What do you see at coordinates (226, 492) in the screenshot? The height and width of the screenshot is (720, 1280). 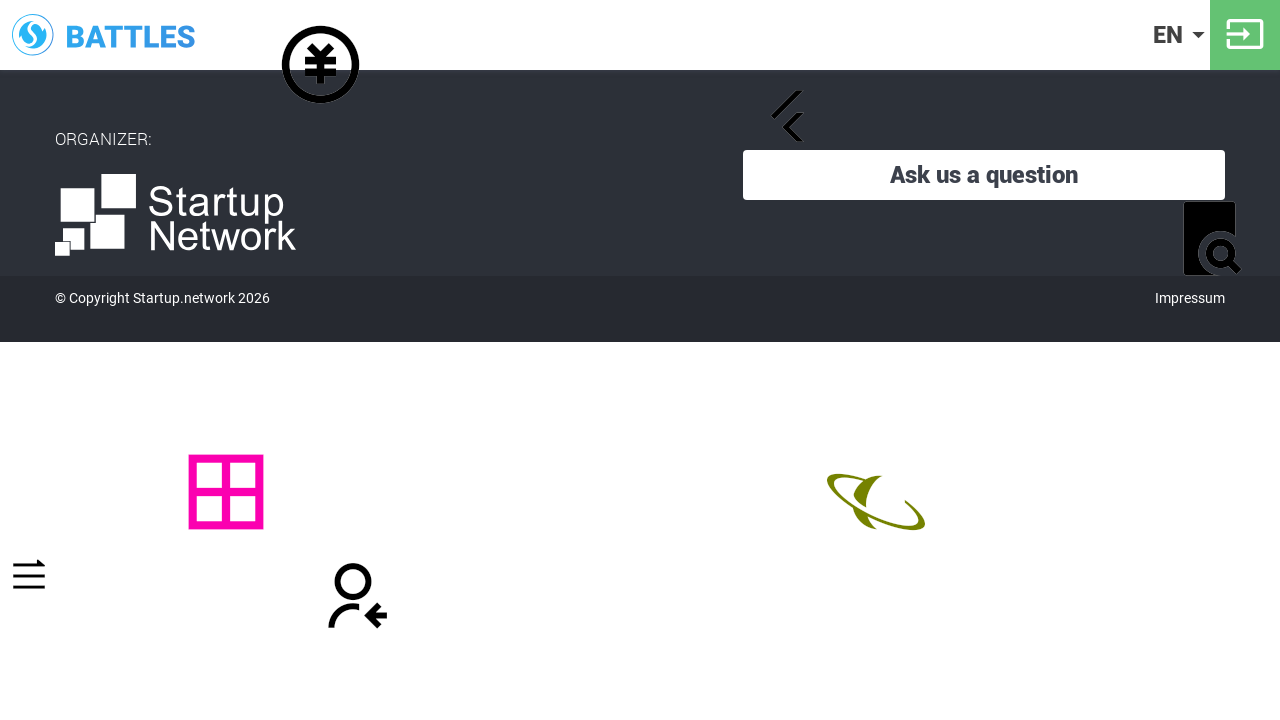 I see `sign in with Microsoft account` at bounding box center [226, 492].